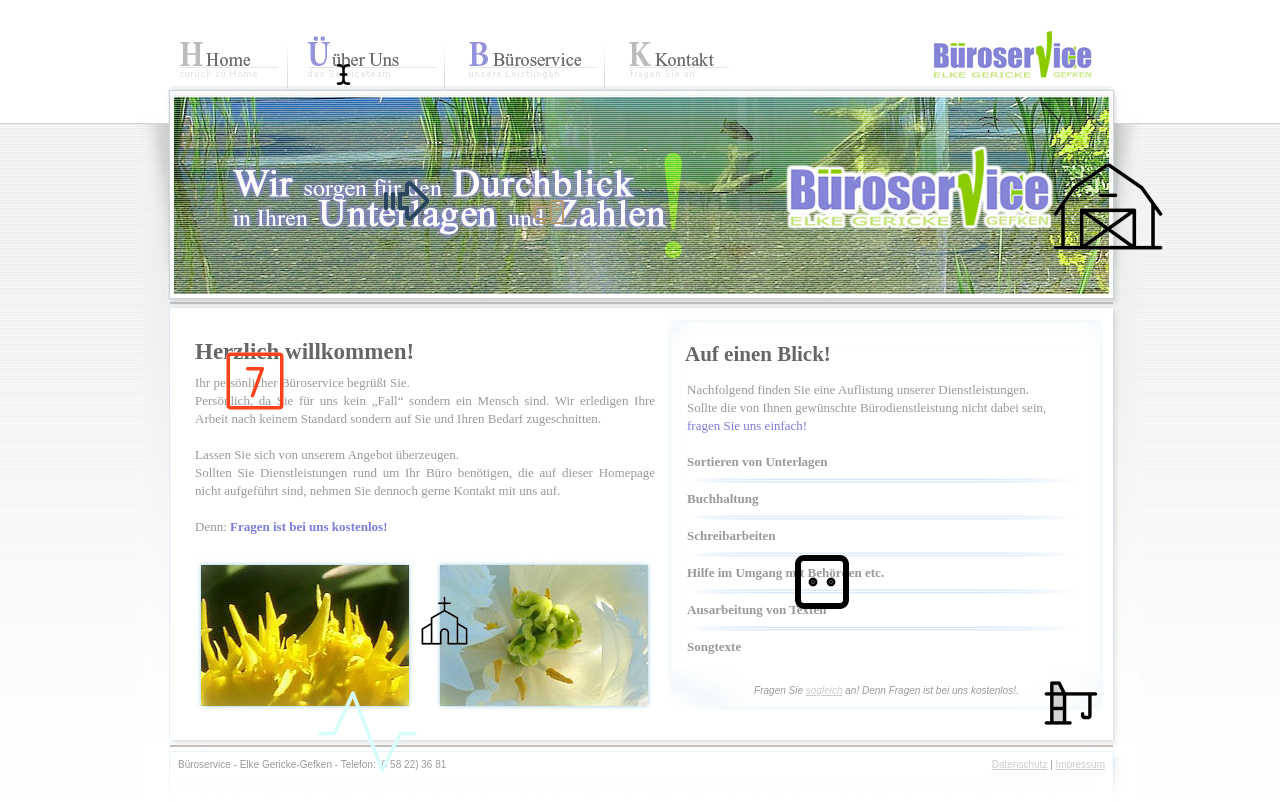 This screenshot has height=802, width=1280. Describe the element at coordinates (444, 623) in the screenshot. I see `view nearby churches or places of worship` at that location.